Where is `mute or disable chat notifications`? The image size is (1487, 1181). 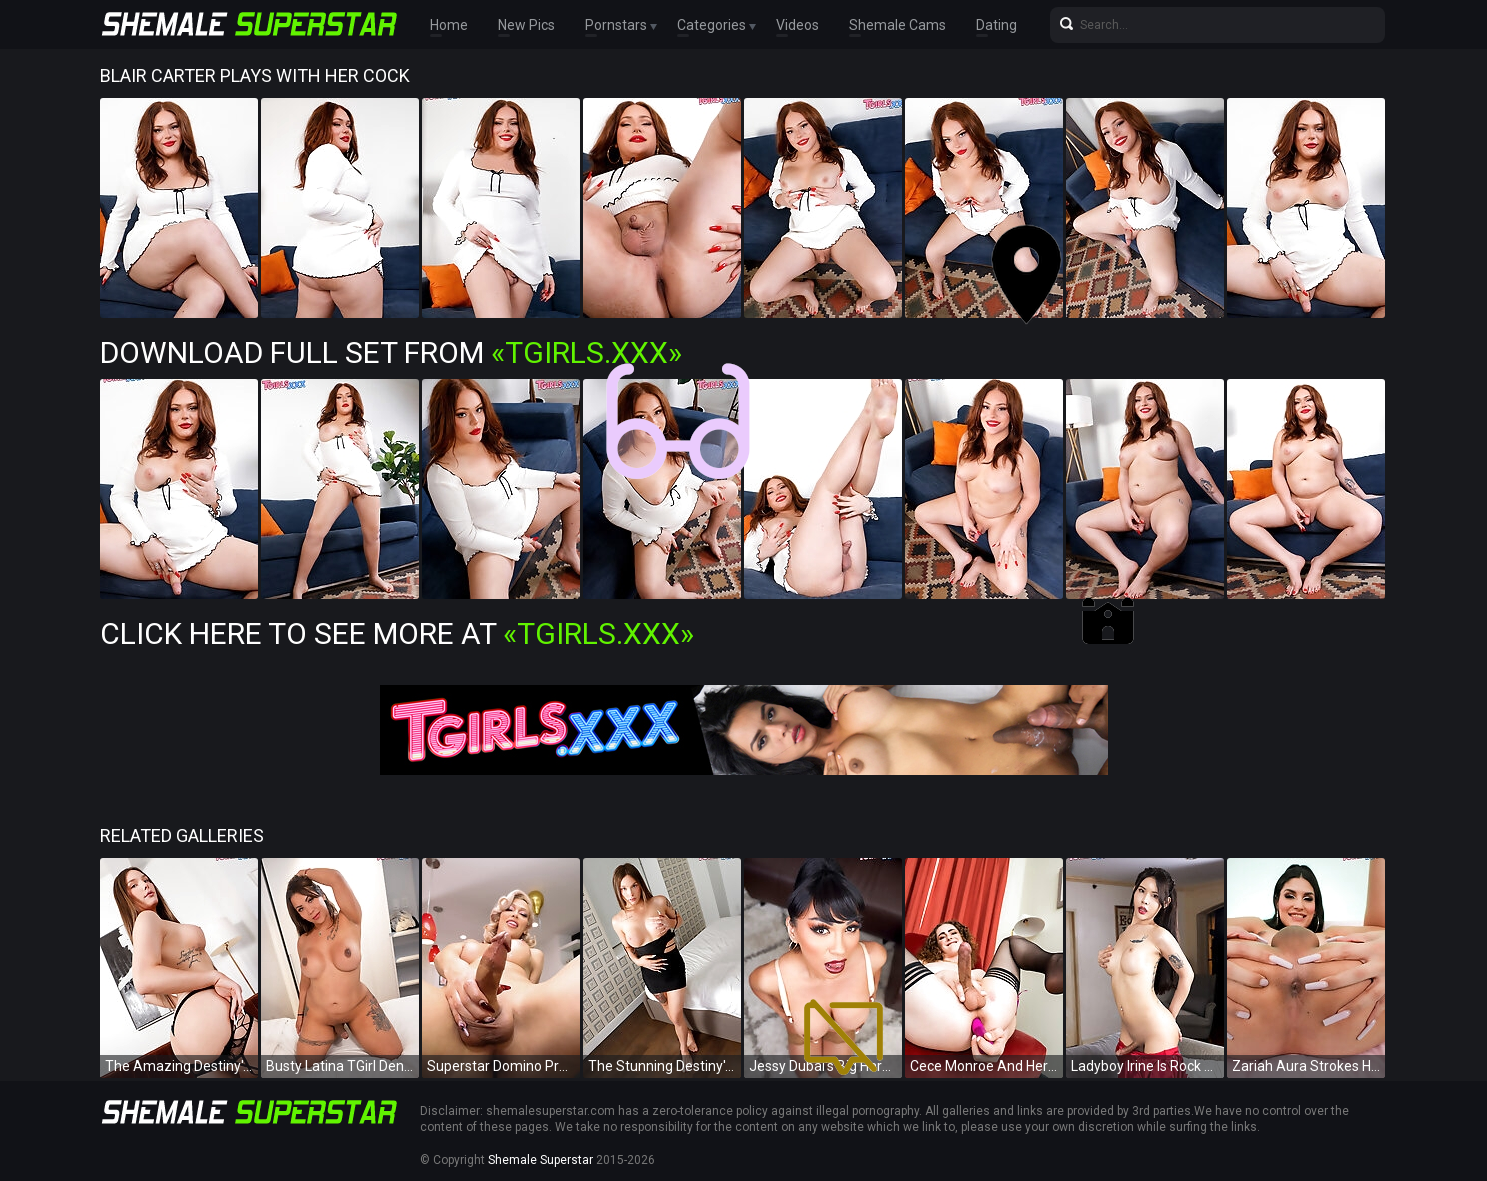
mute or disable chat notifications is located at coordinates (843, 1035).